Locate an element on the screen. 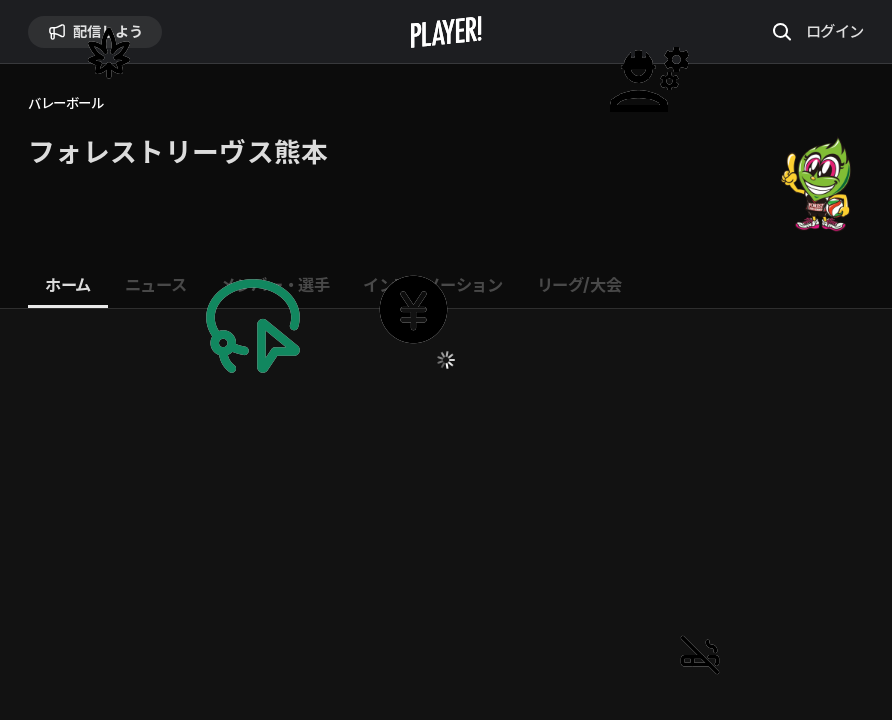  indicates cannabis-related content or products is located at coordinates (109, 53).